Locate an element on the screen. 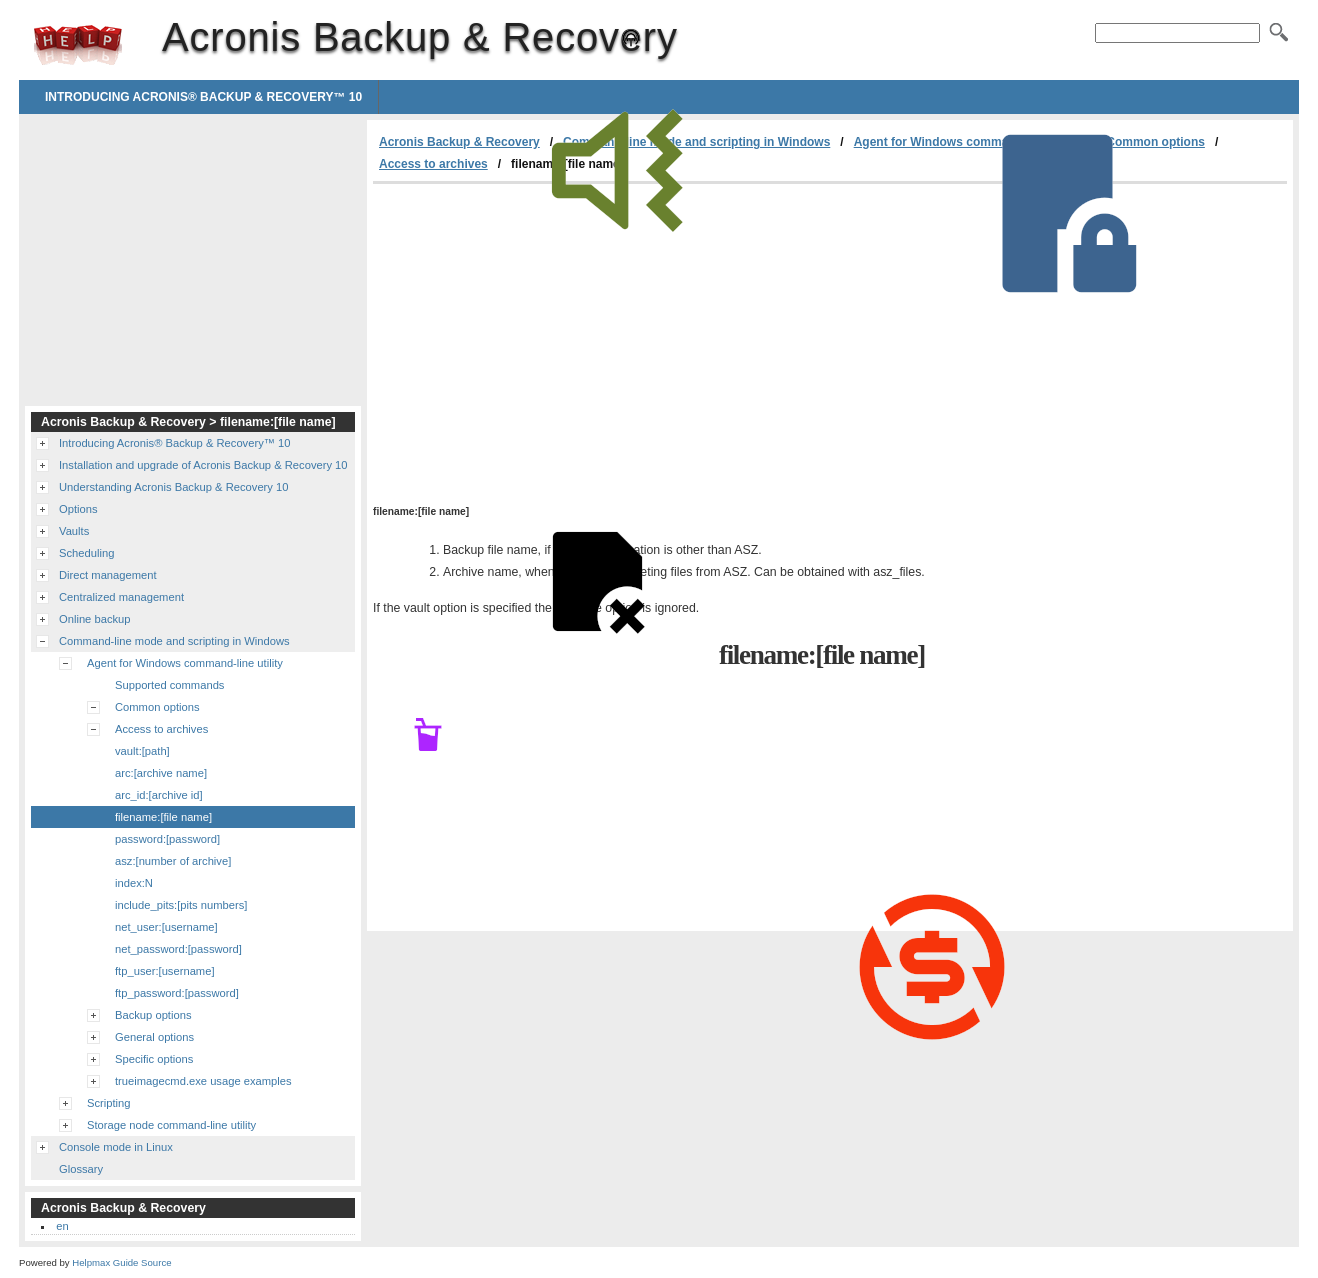 This screenshot has width=1318, height=1278. indicates phone is locked or secured is located at coordinates (1057, 213).